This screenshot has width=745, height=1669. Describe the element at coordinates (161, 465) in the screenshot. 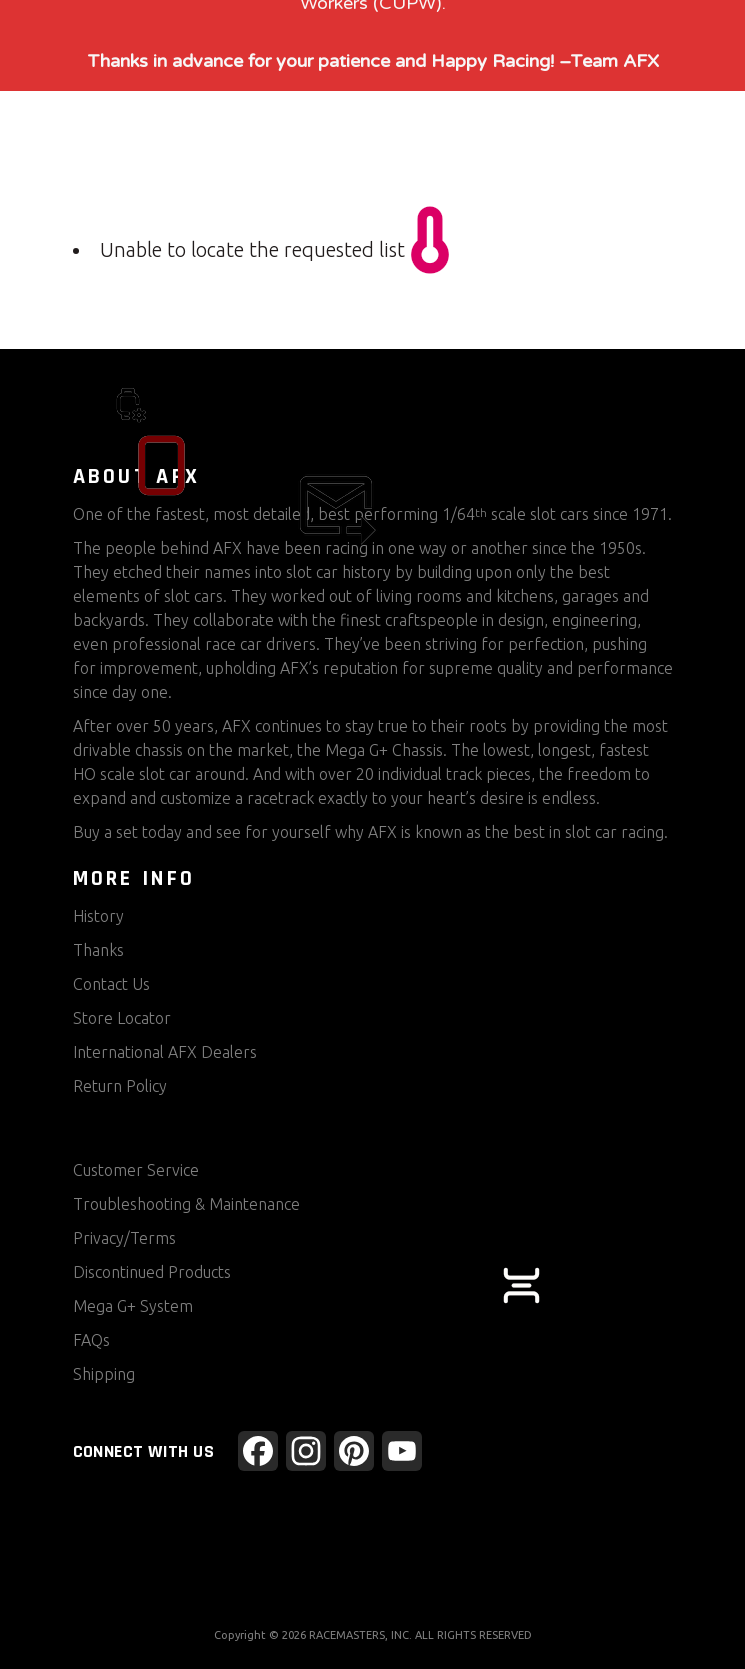

I see `switch to portrait orientation` at that location.